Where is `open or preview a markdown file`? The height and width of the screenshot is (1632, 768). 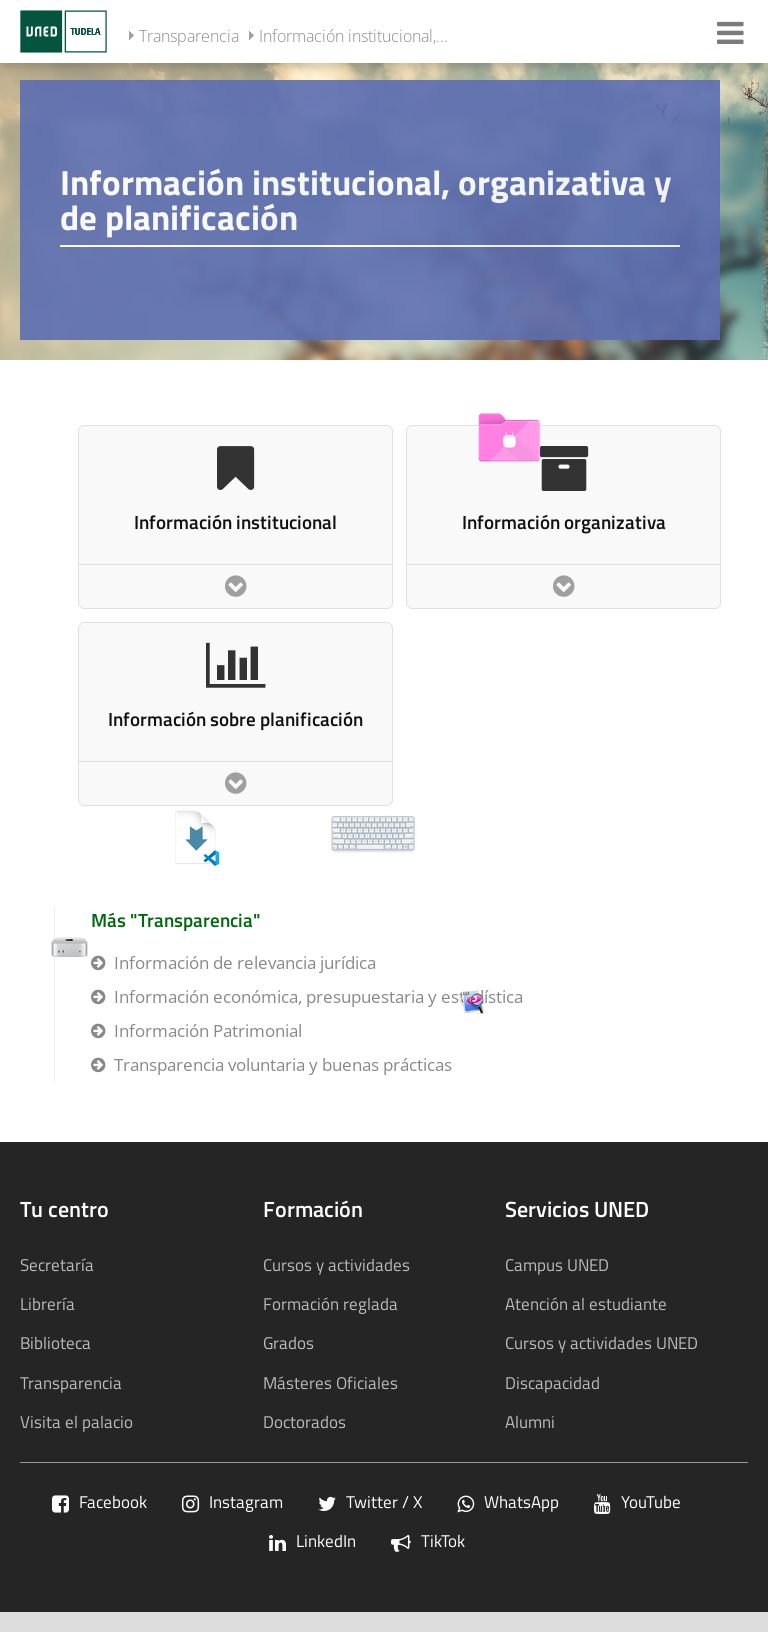
open or preview a markdown file is located at coordinates (195, 838).